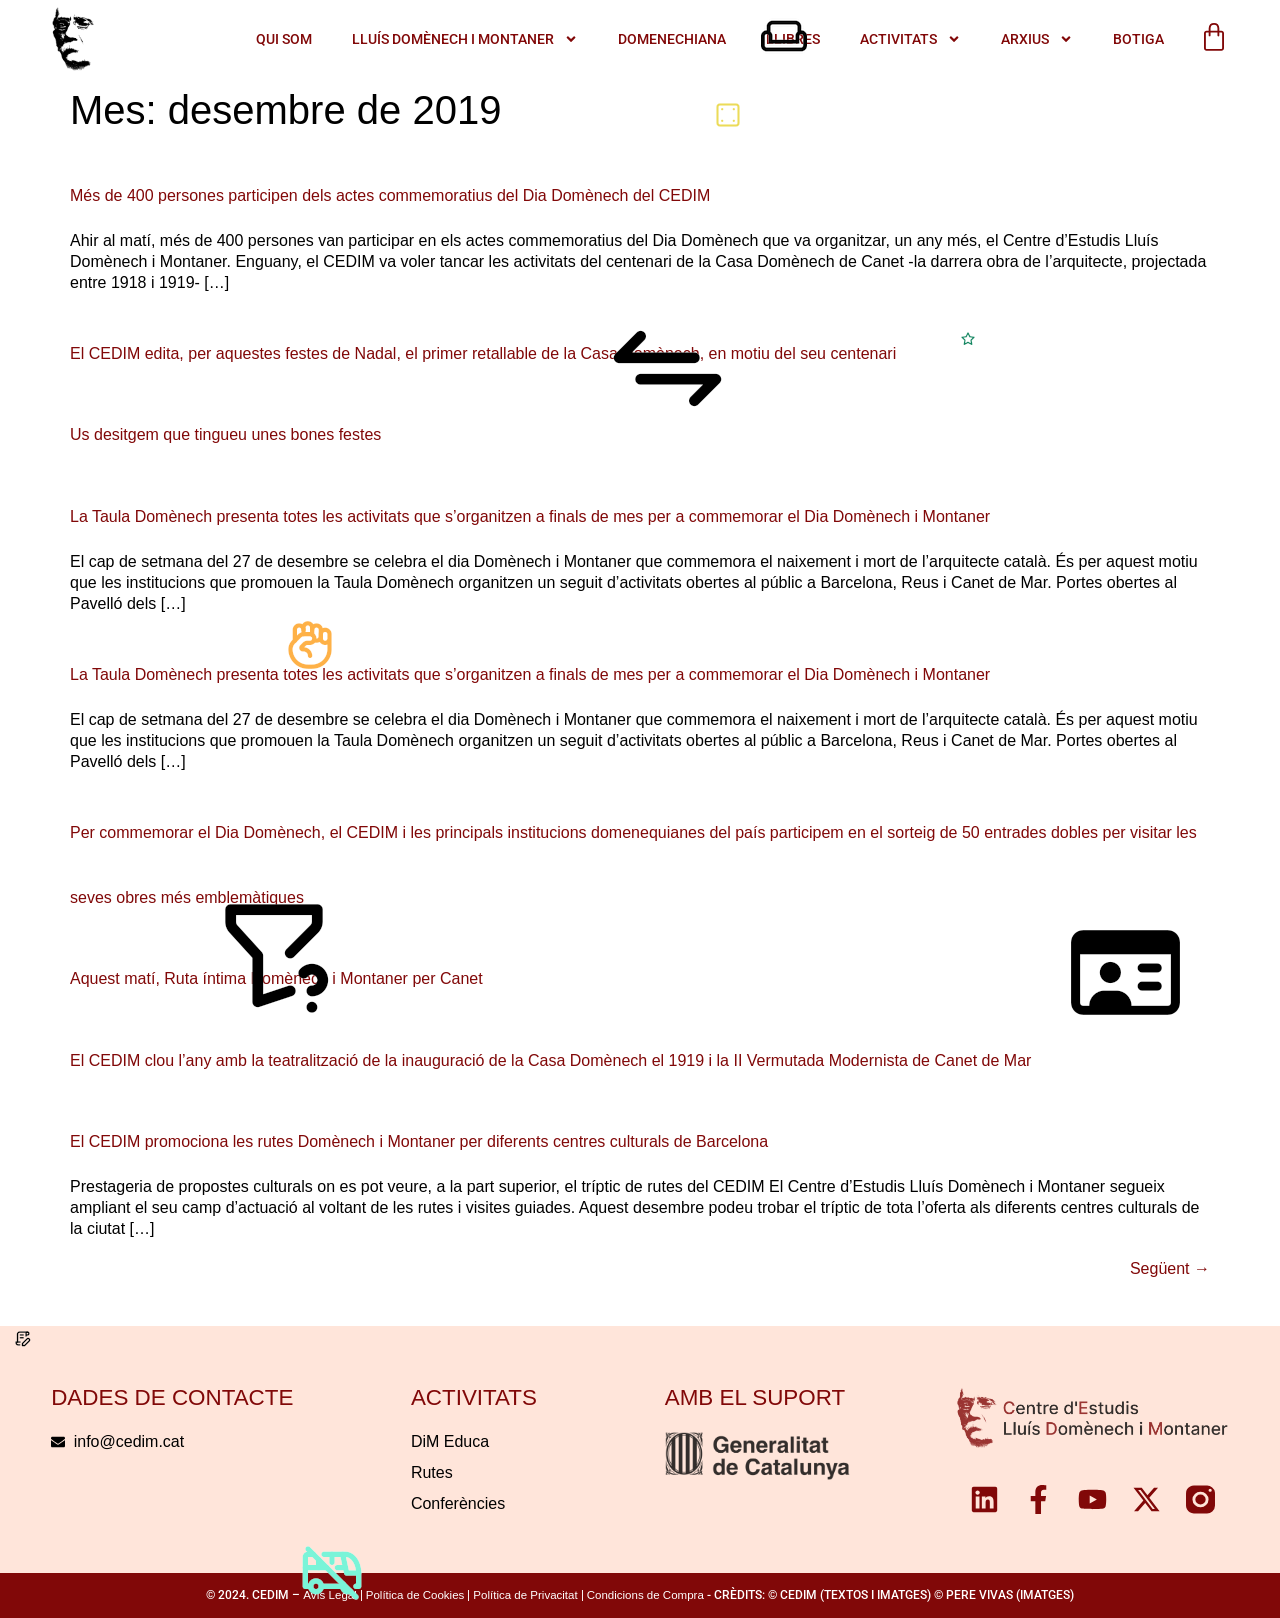 The image size is (1280, 1618). Describe the element at coordinates (968, 339) in the screenshot. I see `add item to favorites` at that location.